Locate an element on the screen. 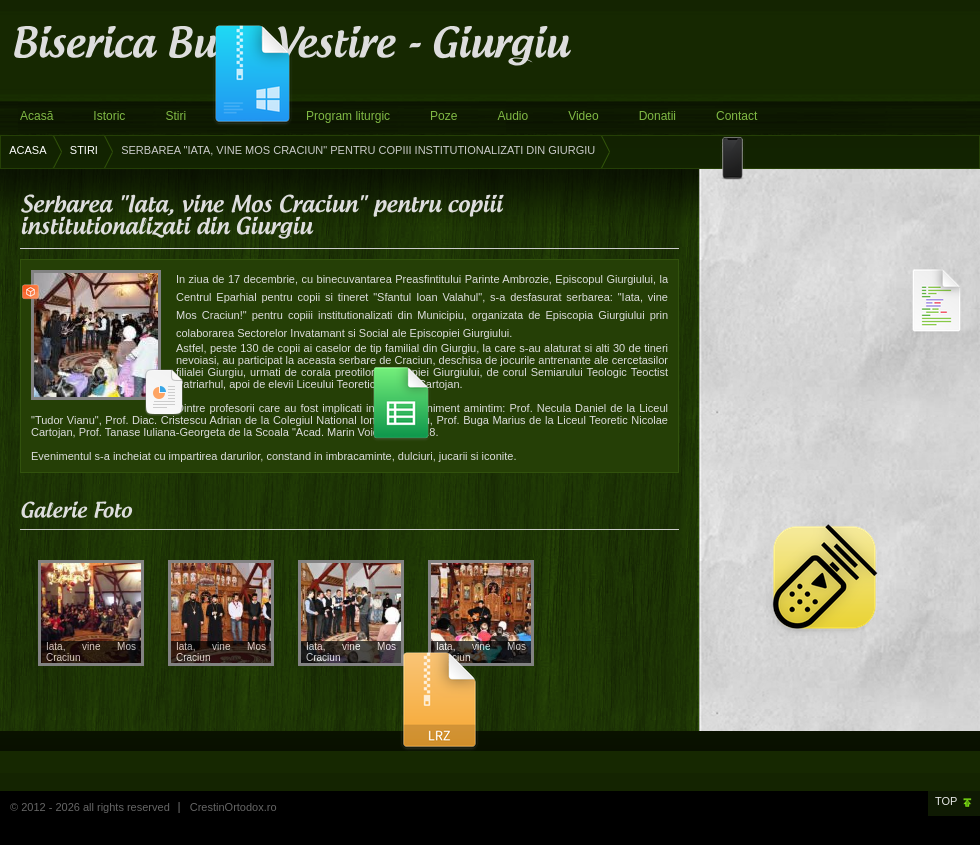 This screenshot has width=980, height=845. open community remote app is located at coordinates (824, 577).